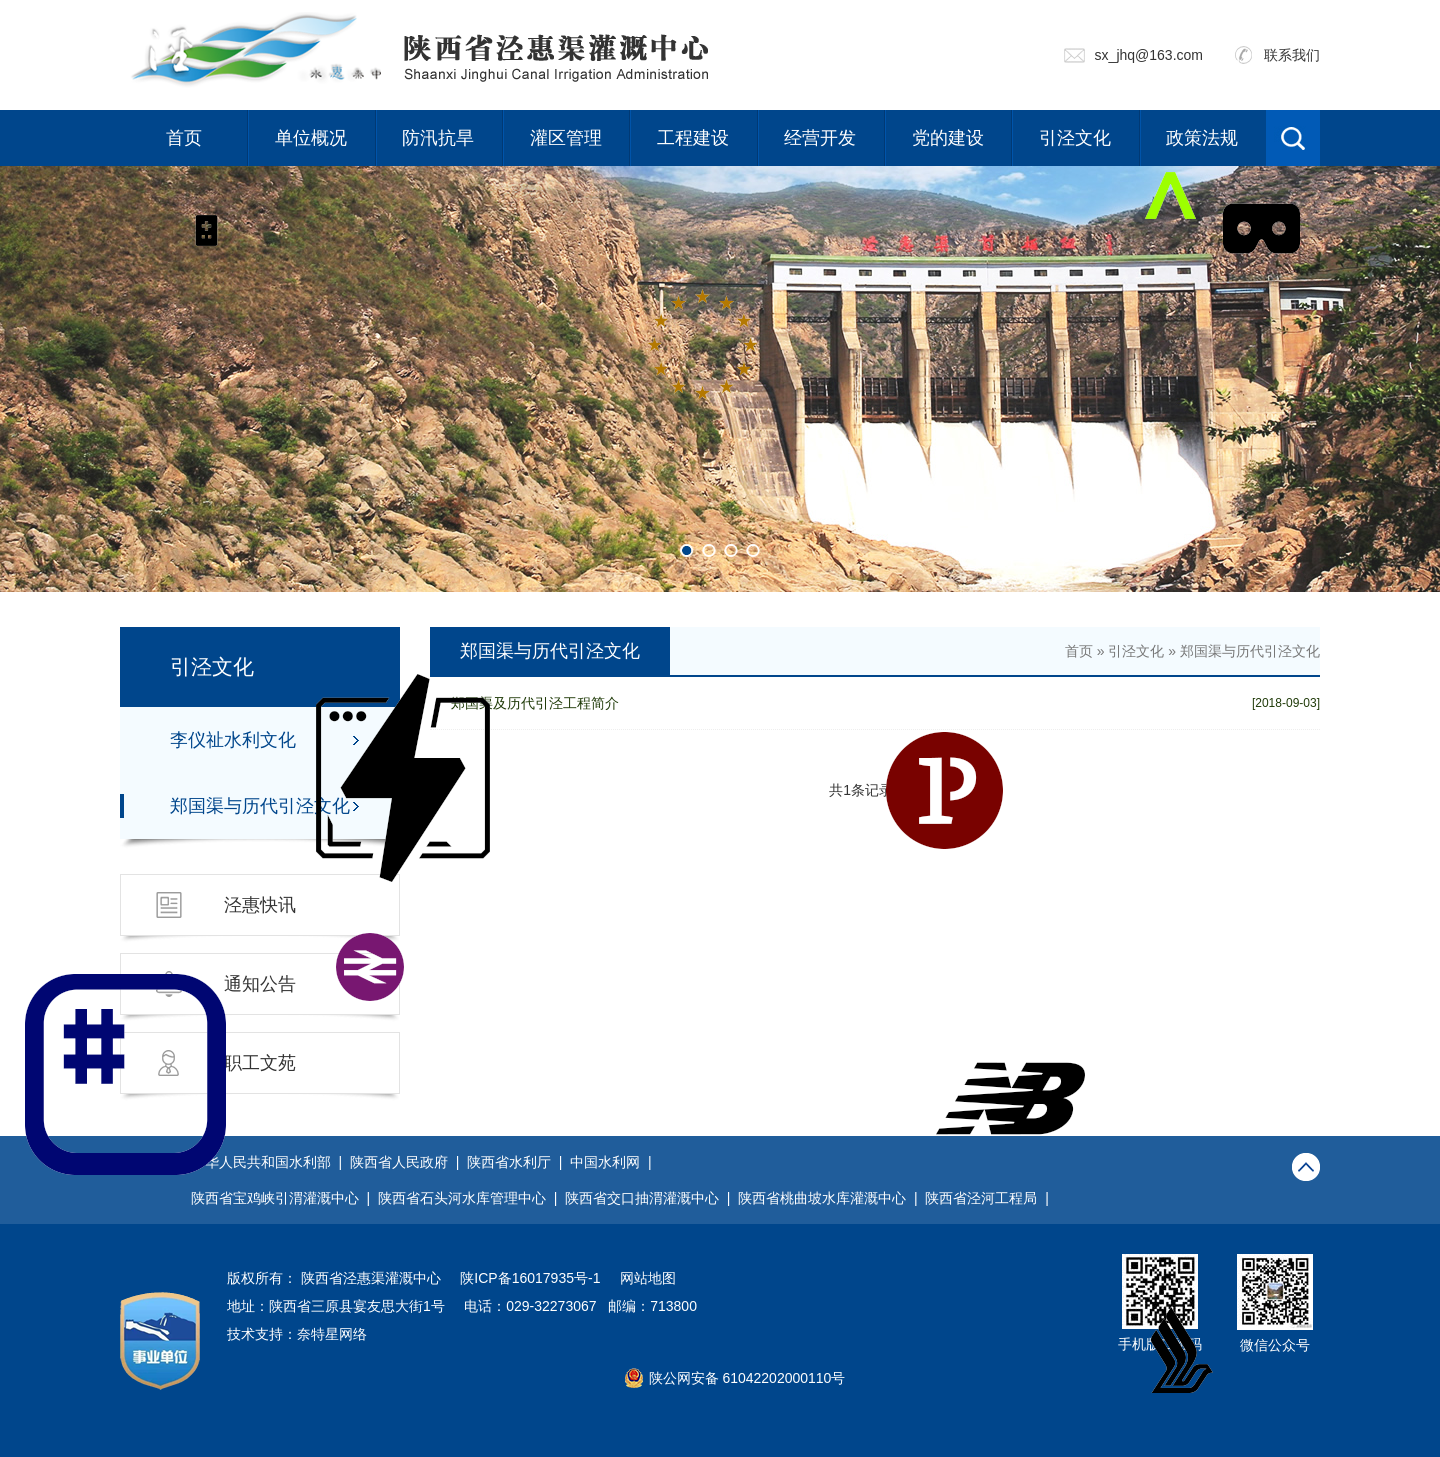 This screenshot has width=1440, height=1457. Describe the element at coordinates (1182, 1350) in the screenshot. I see `Singapore Airlines app or website` at that location.